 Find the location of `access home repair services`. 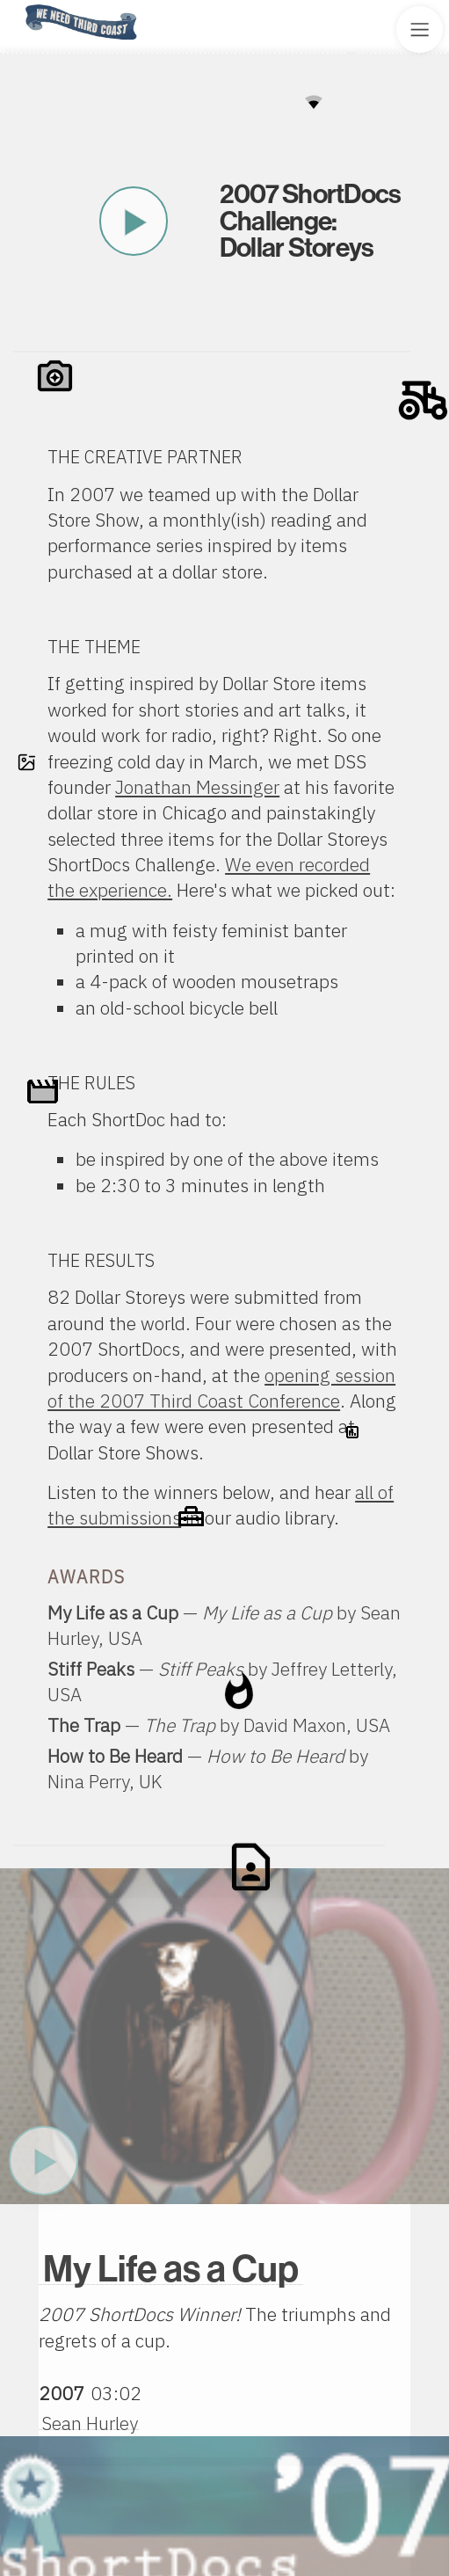

access home repair services is located at coordinates (191, 1516).